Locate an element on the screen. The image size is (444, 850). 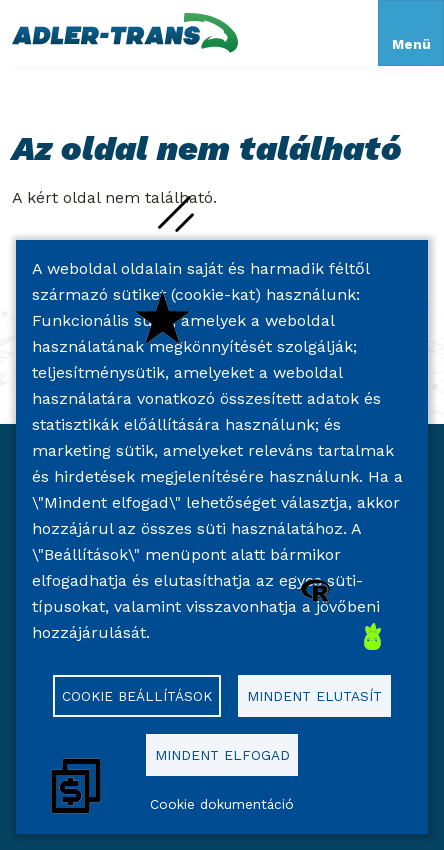
view currency or financial documents is located at coordinates (76, 786).